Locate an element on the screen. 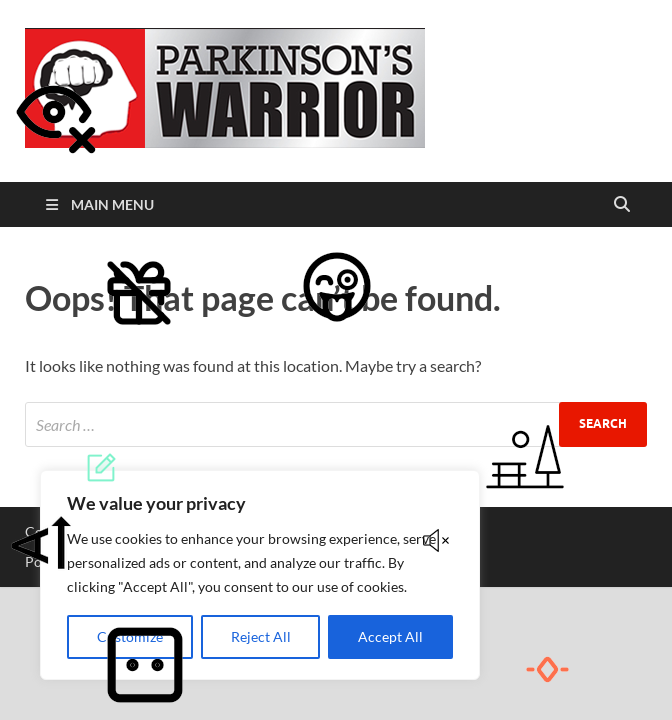  gift or reward unavailable is located at coordinates (139, 293).